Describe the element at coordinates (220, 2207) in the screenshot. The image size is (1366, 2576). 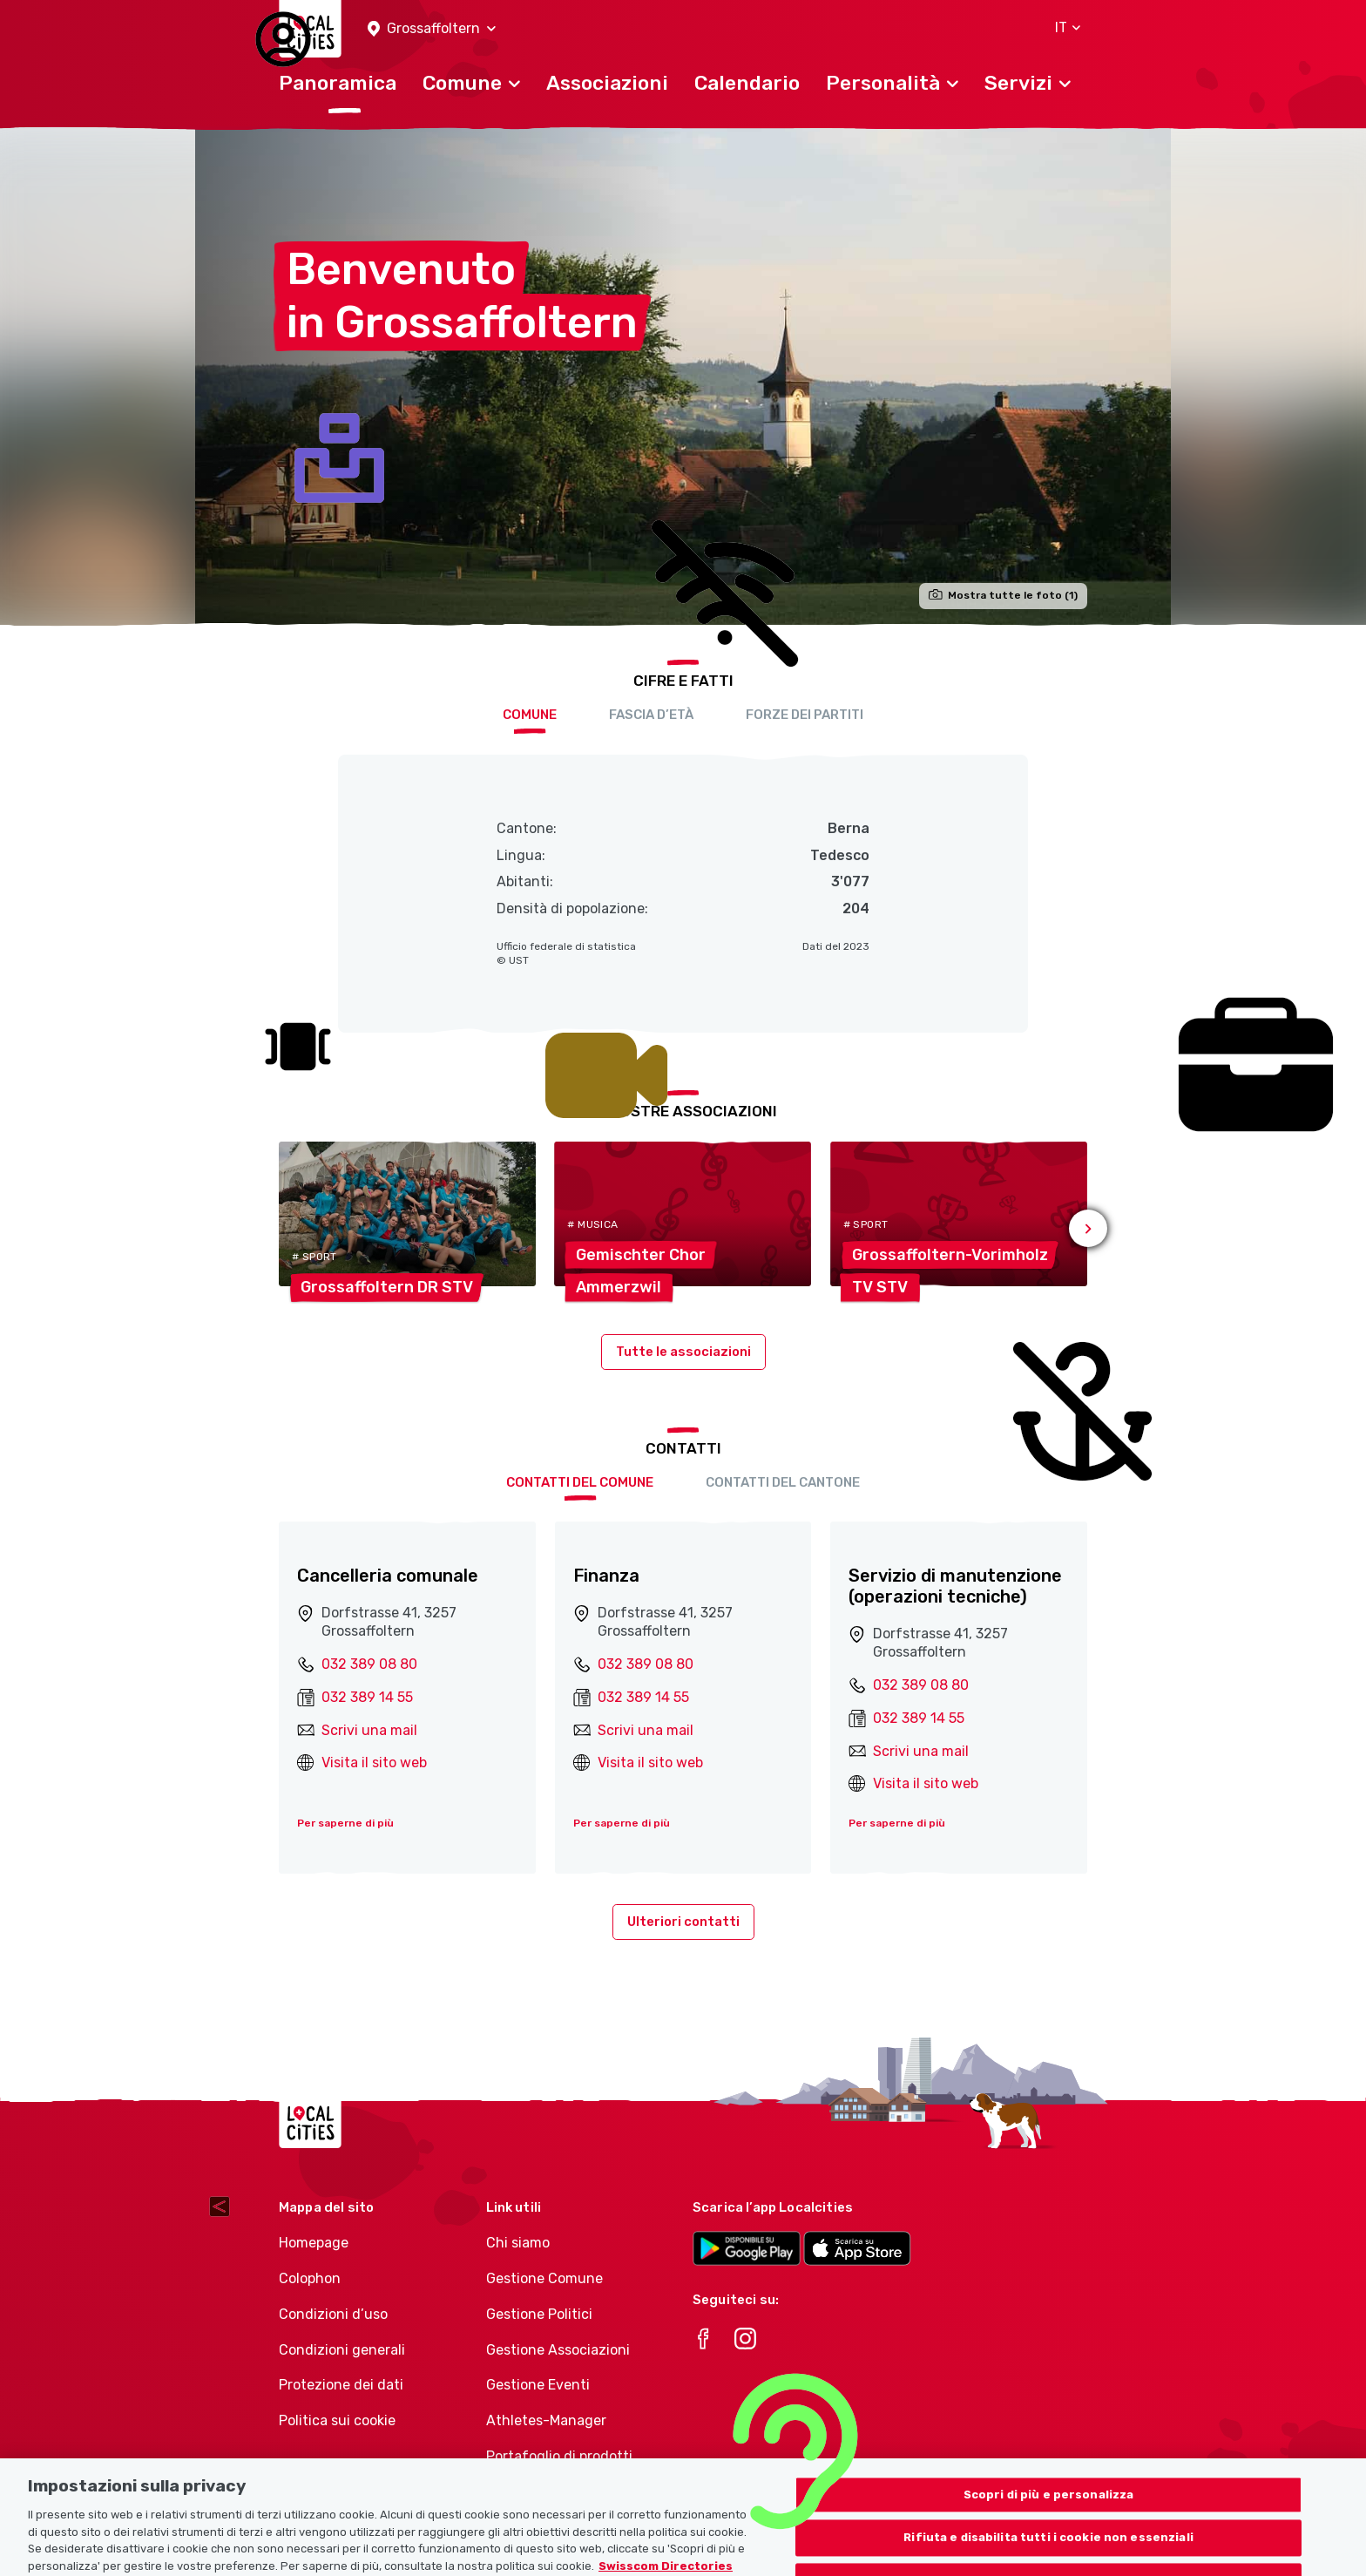
I see `navigate to previous item or page` at that location.